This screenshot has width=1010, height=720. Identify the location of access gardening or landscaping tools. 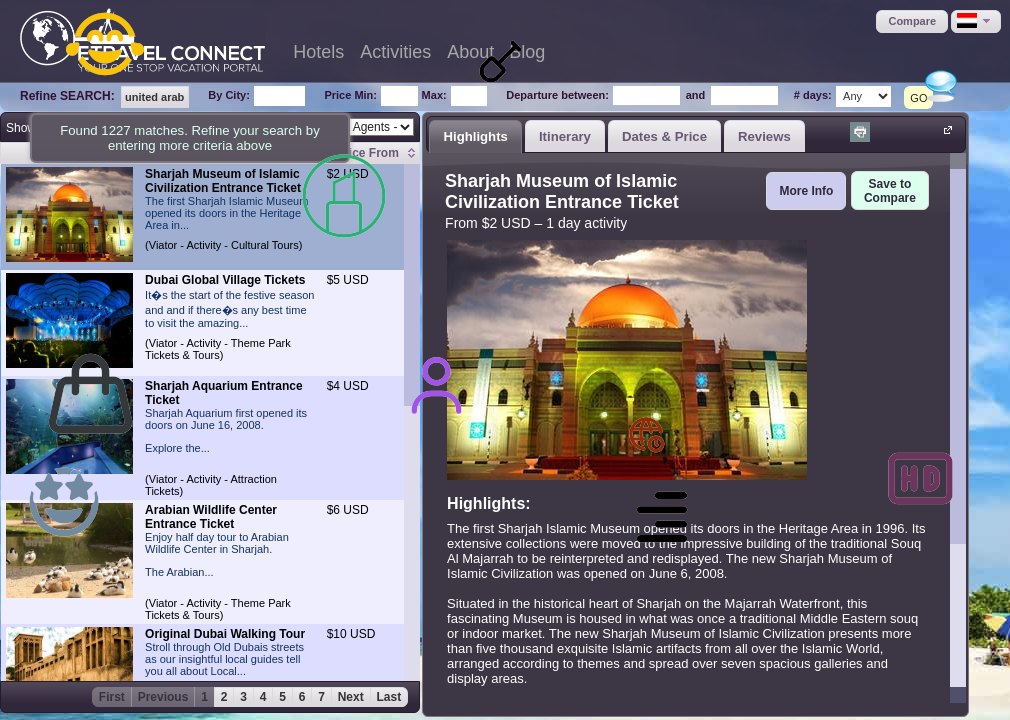
(501, 60).